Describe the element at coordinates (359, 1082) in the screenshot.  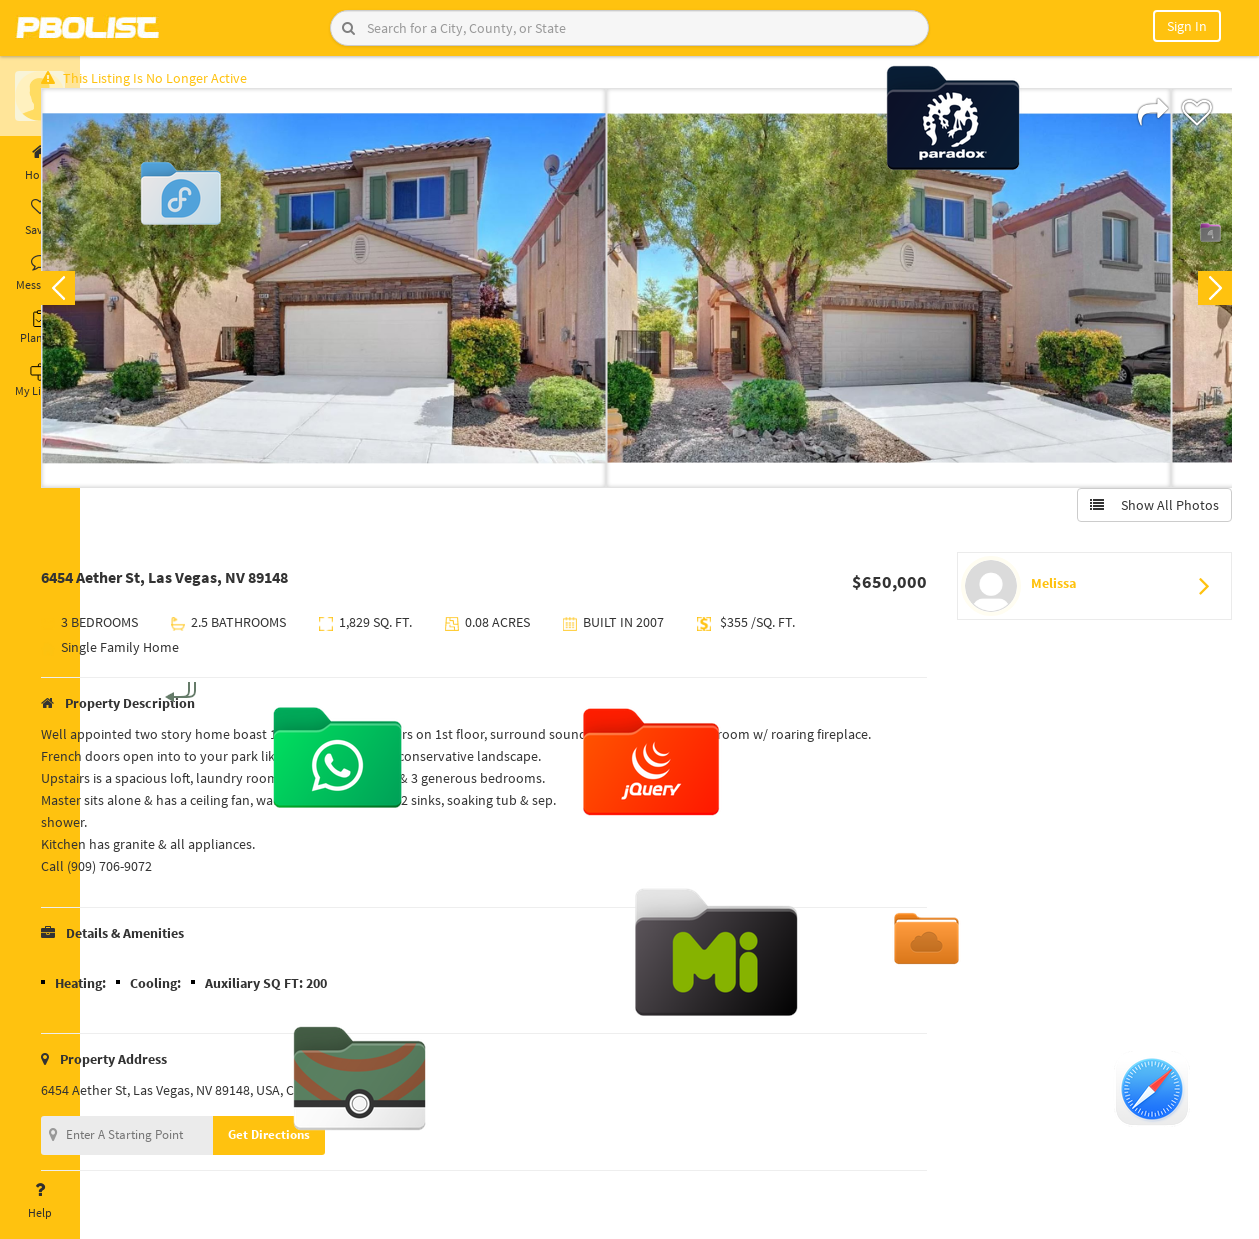
I see `folder for pokémon nest ball related content` at that location.